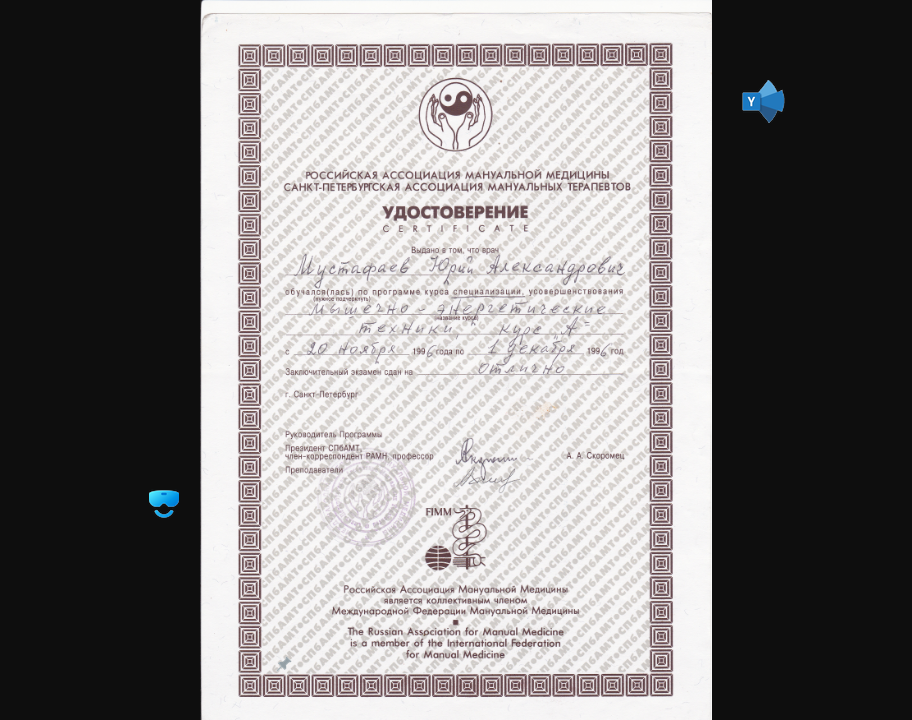 The image size is (912, 720). Describe the element at coordinates (164, 504) in the screenshot. I see `open mixed reality portal app` at that location.